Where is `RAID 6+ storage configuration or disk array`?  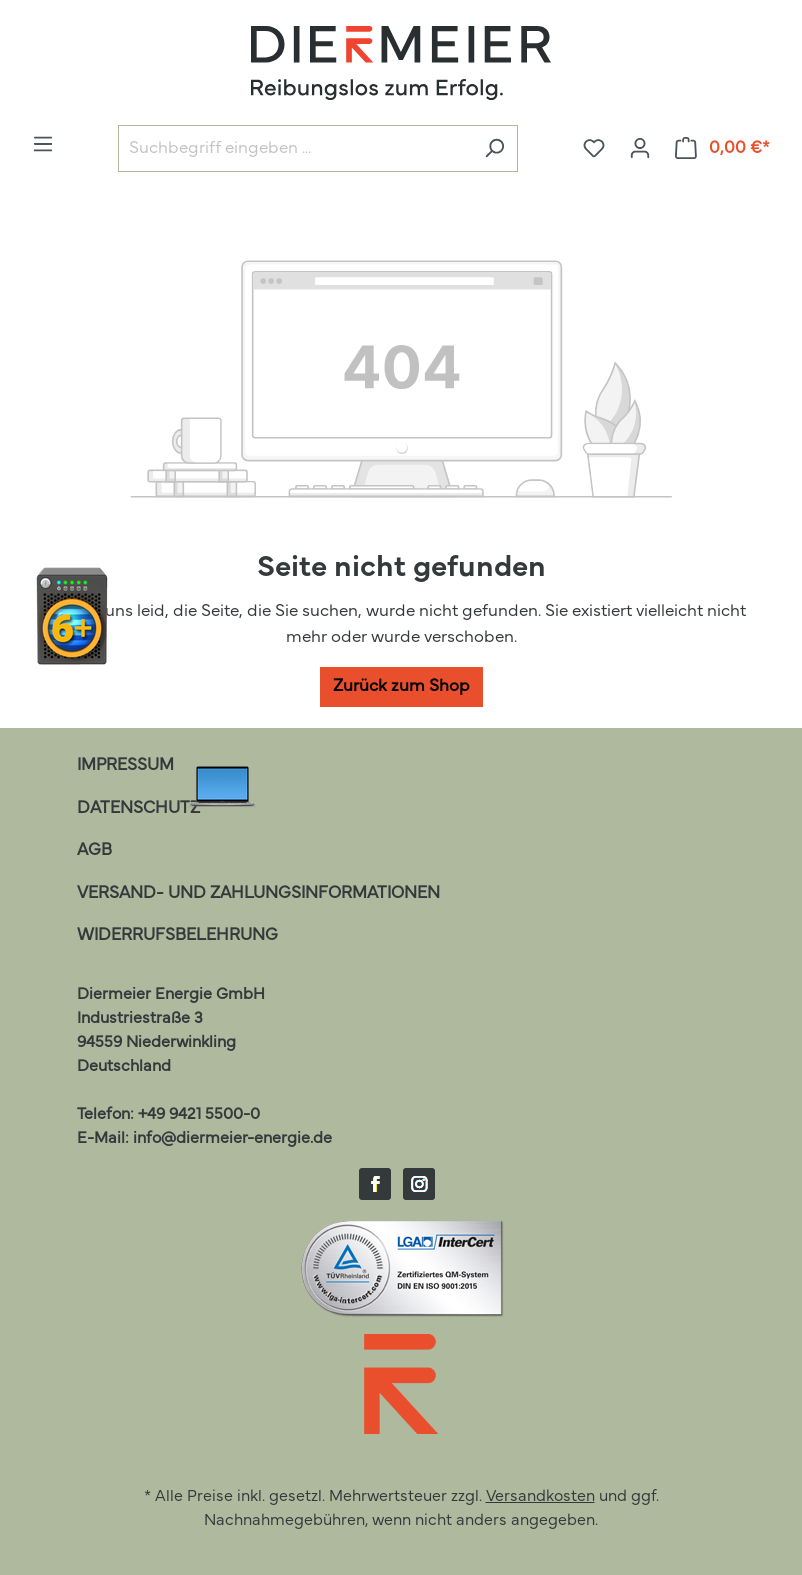 RAID 6+ storage configuration or disk array is located at coordinates (72, 616).